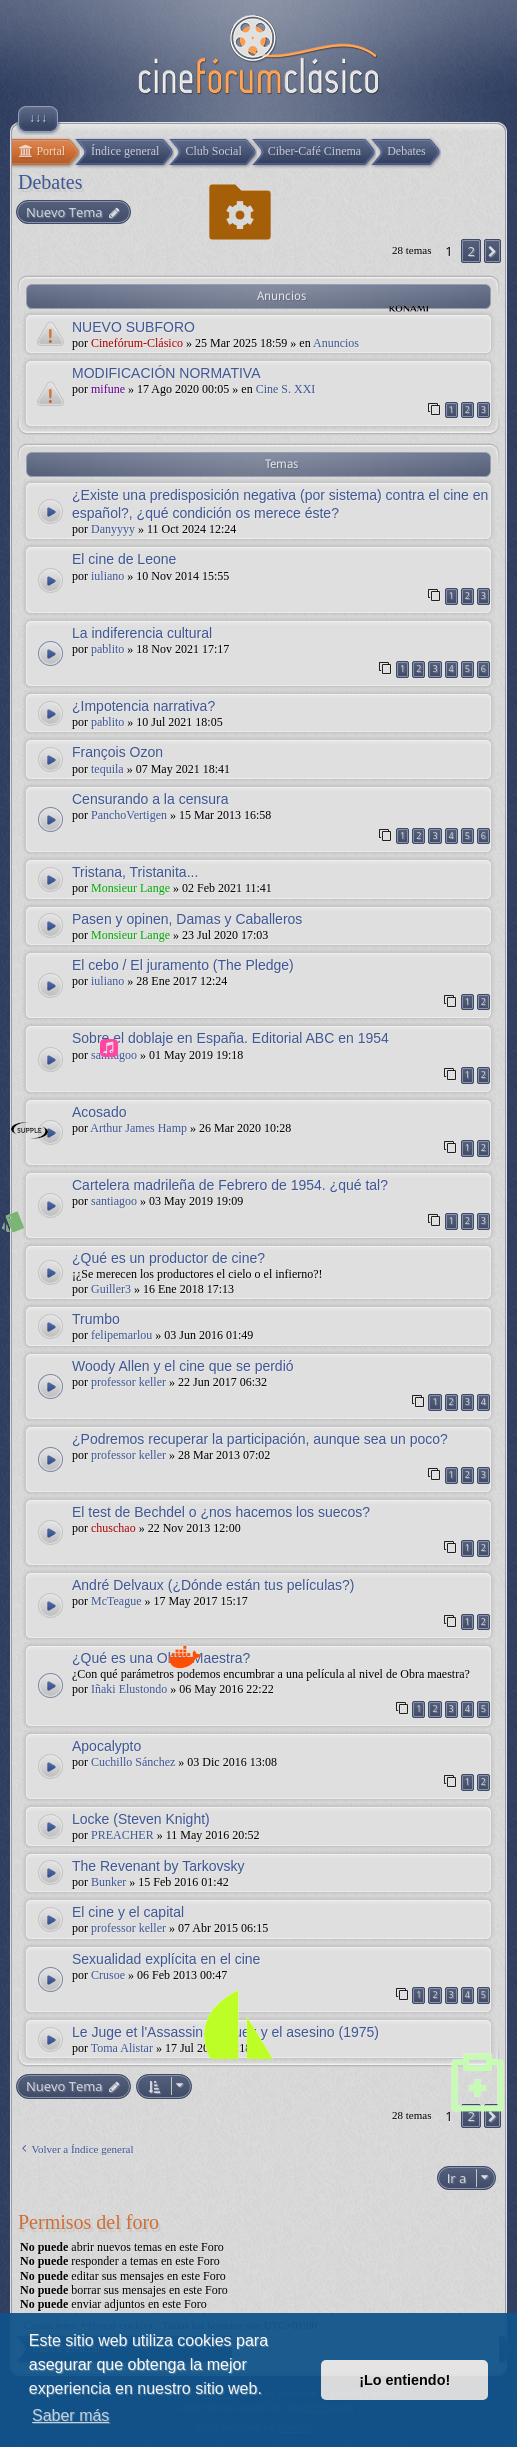  What do you see at coordinates (238, 2024) in the screenshot?
I see `sails.js framework logo` at bounding box center [238, 2024].